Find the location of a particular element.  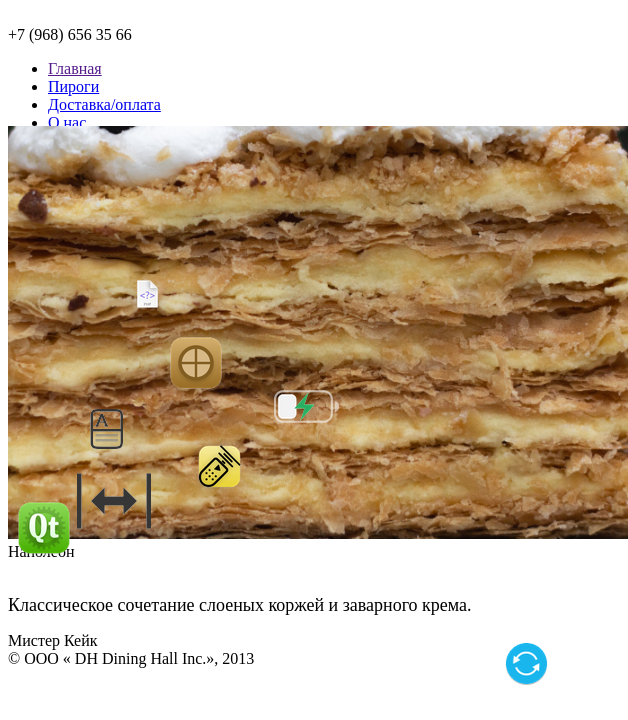

scan a document or image is located at coordinates (108, 429).